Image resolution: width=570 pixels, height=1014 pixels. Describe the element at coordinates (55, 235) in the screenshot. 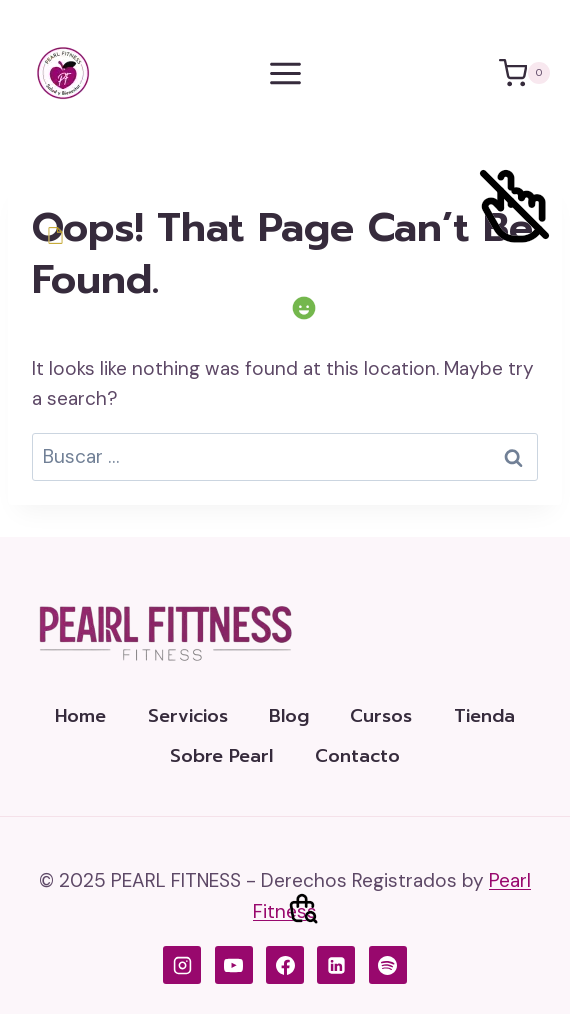

I see `view or open a document` at that location.